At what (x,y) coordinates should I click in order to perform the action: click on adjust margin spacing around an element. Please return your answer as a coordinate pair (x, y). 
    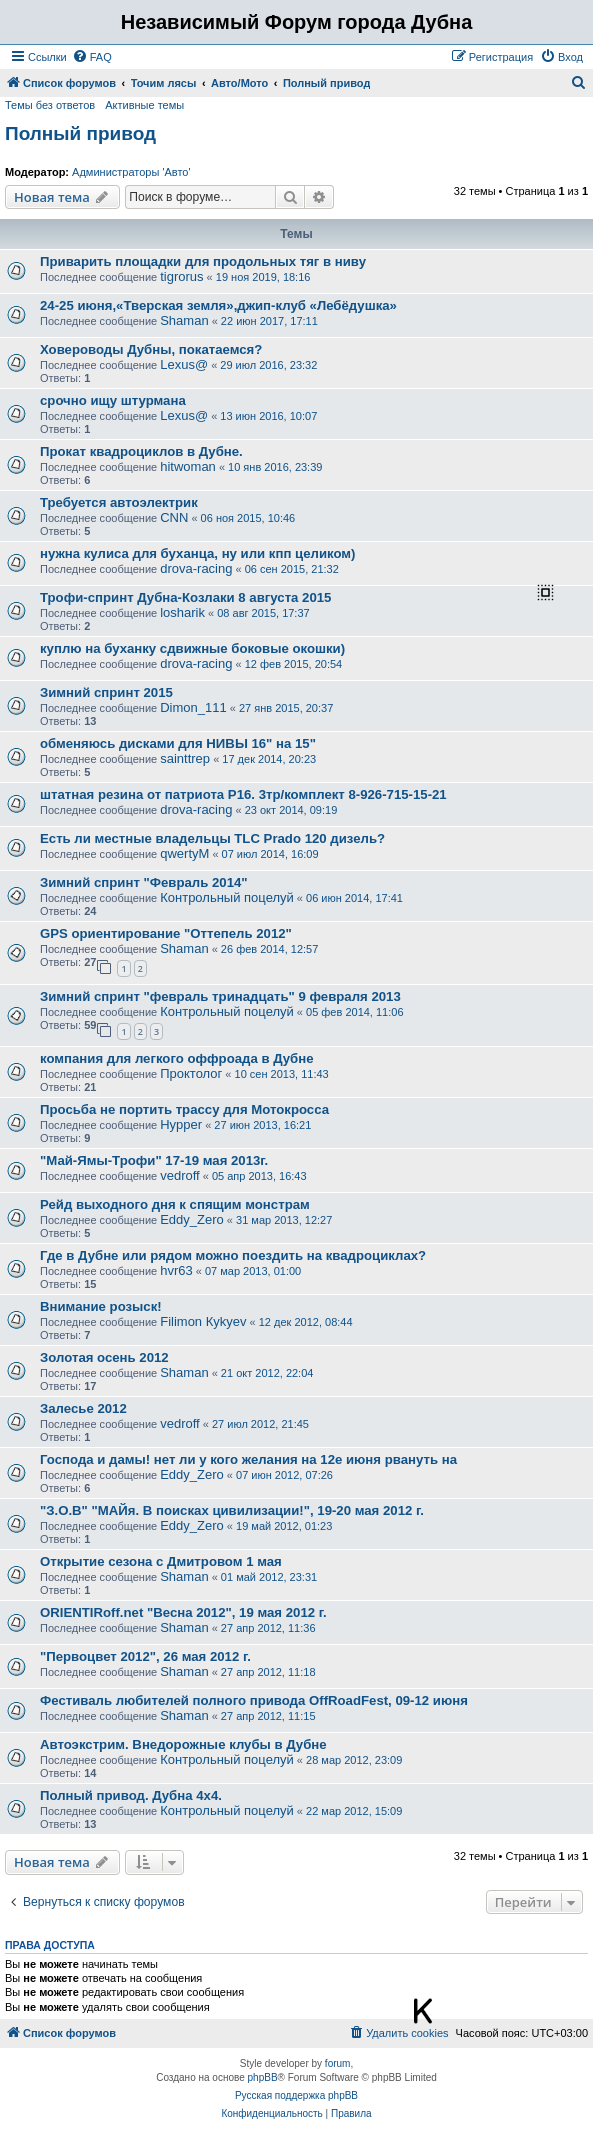
    Looking at the image, I should click on (545, 592).